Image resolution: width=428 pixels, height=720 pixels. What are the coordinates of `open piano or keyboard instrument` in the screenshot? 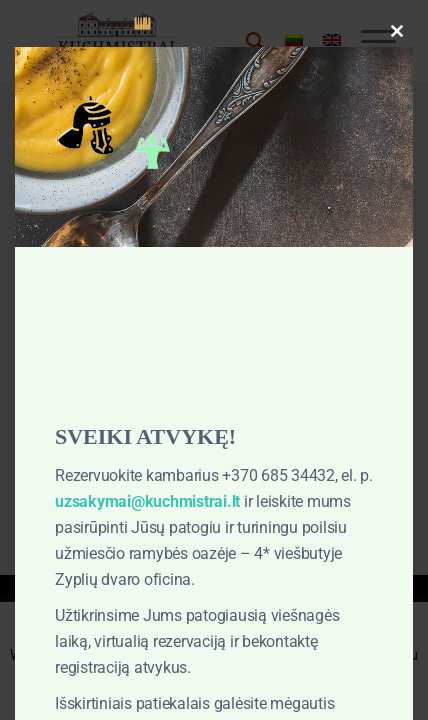 It's located at (142, 23).